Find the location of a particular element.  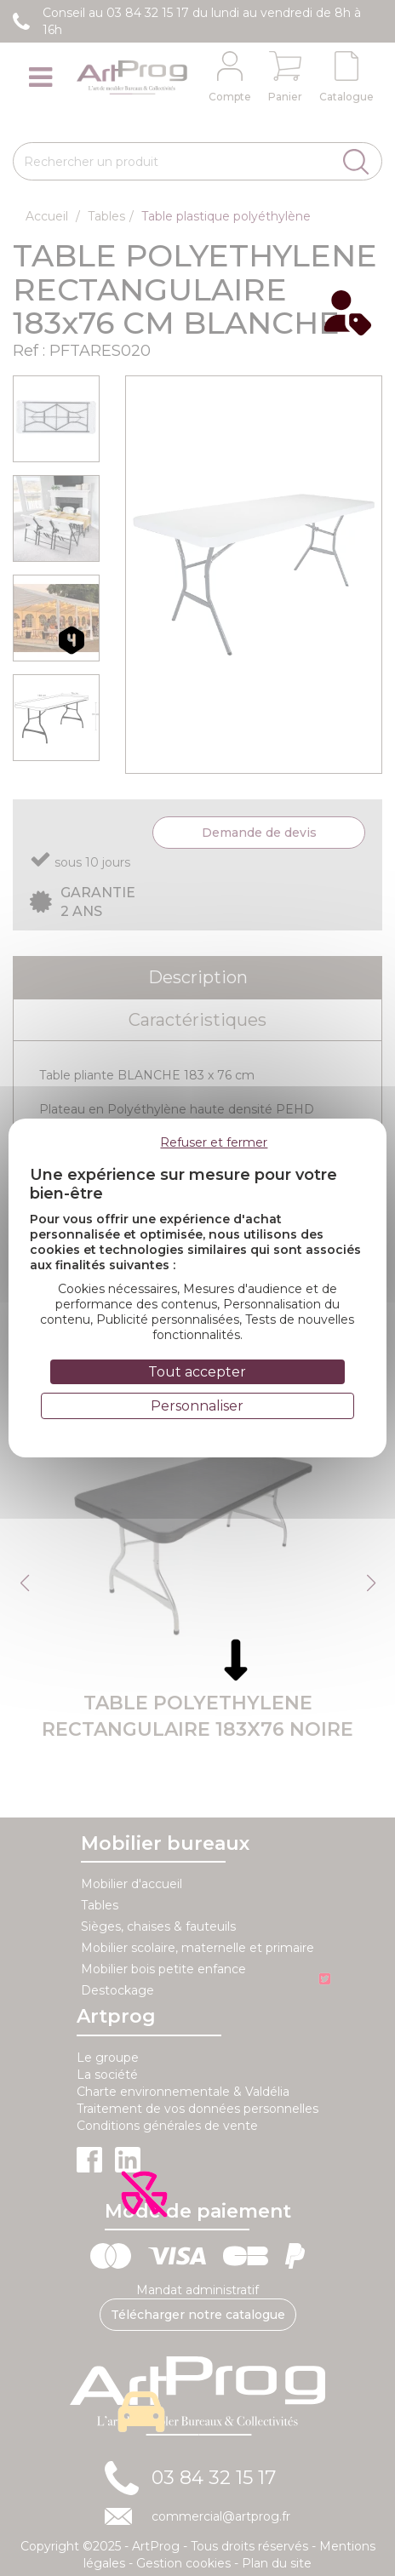

access vehicle or driving settings is located at coordinates (141, 2412).